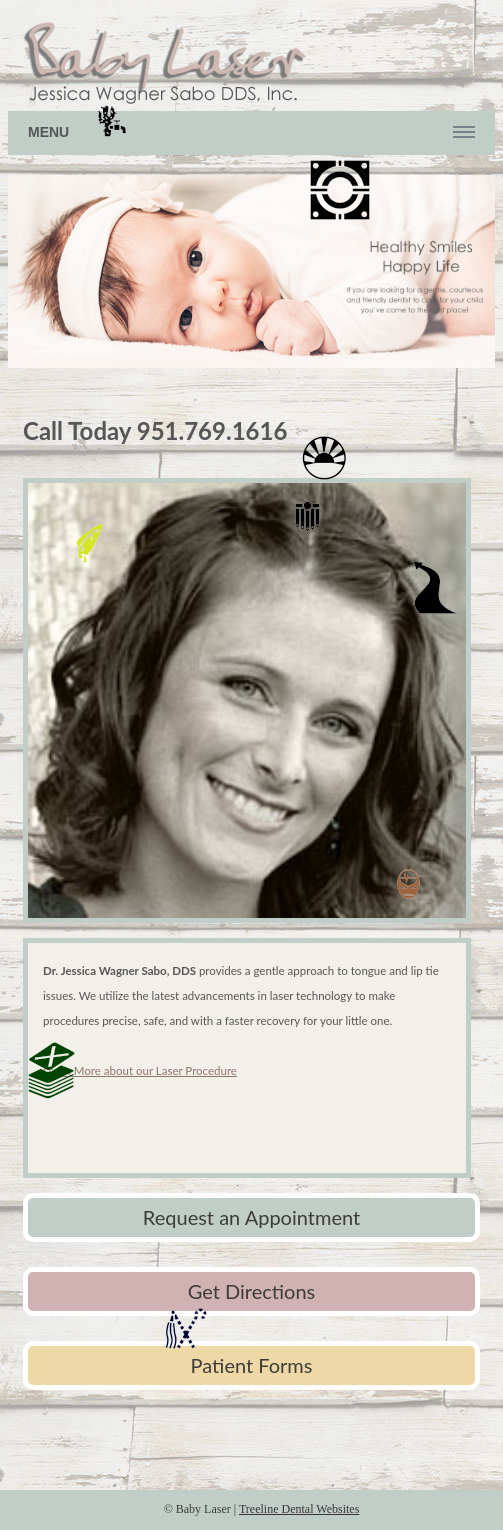 The height and width of the screenshot is (1530, 503). I want to click on tap to water or care for your cactus, so click(112, 121).